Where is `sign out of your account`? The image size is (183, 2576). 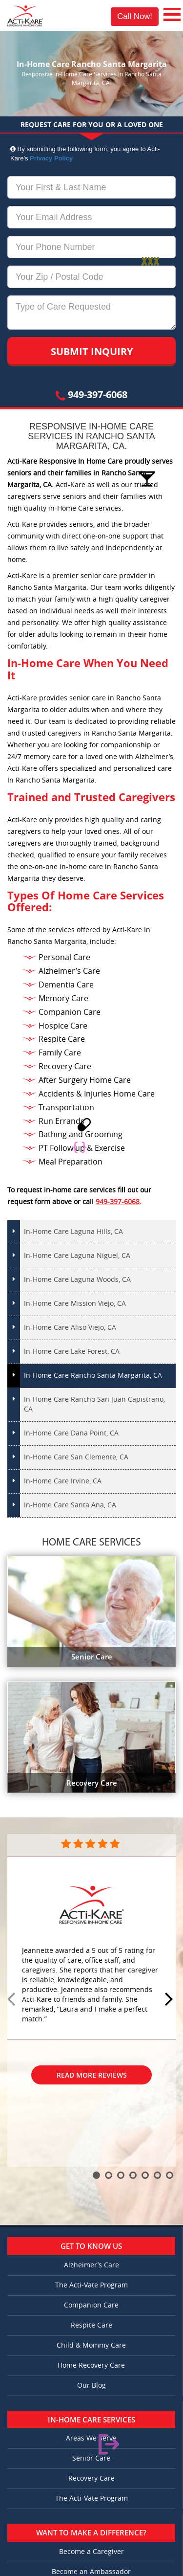
sign out of your account is located at coordinates (108, 2444).